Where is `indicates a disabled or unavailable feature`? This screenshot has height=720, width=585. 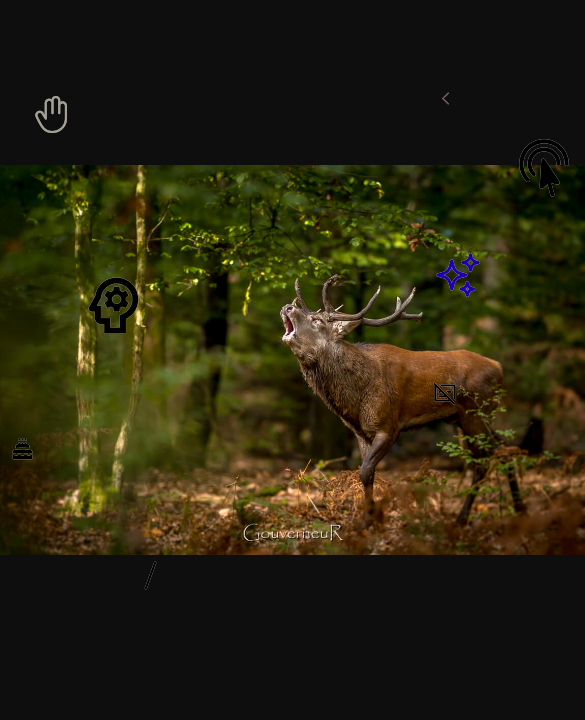
indicates a disabled or unavailable feature is located at coordinates (150, 575).